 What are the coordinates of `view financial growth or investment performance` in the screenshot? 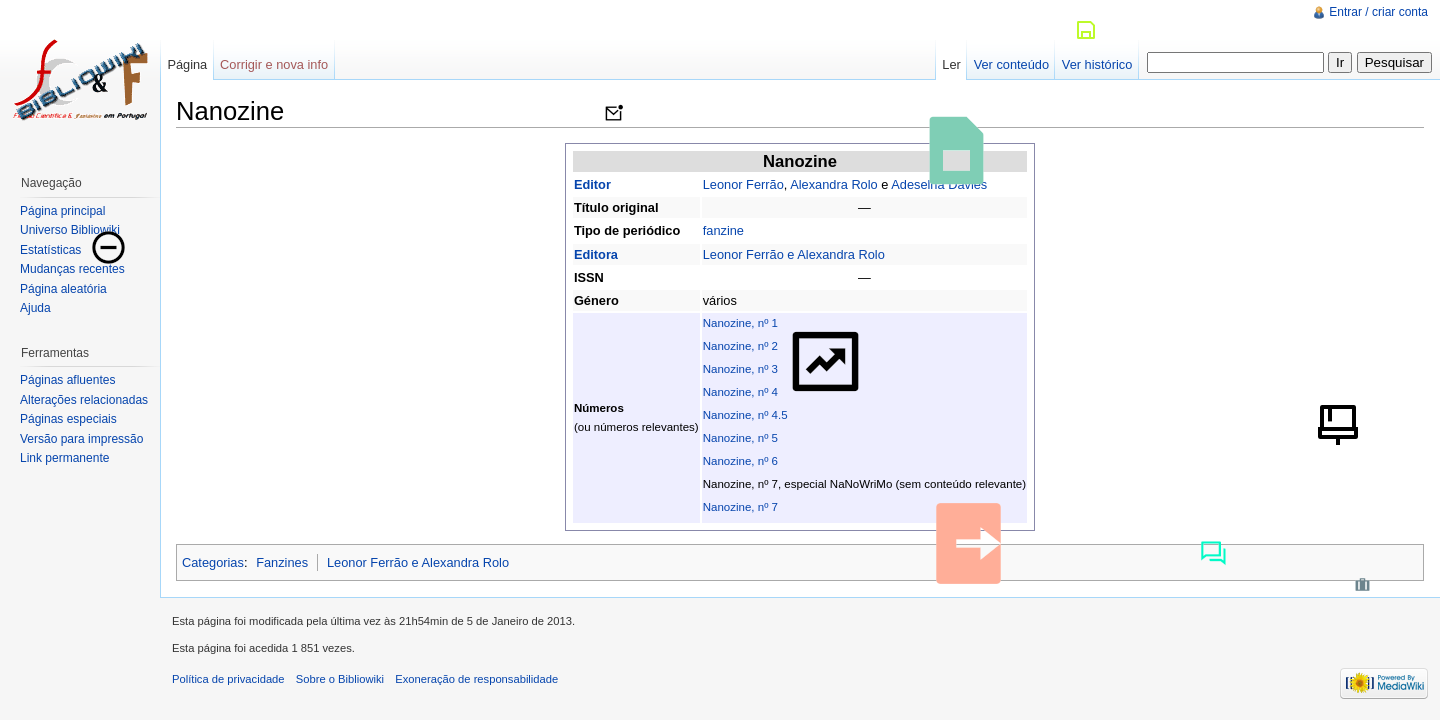 It's located at (825, 361).